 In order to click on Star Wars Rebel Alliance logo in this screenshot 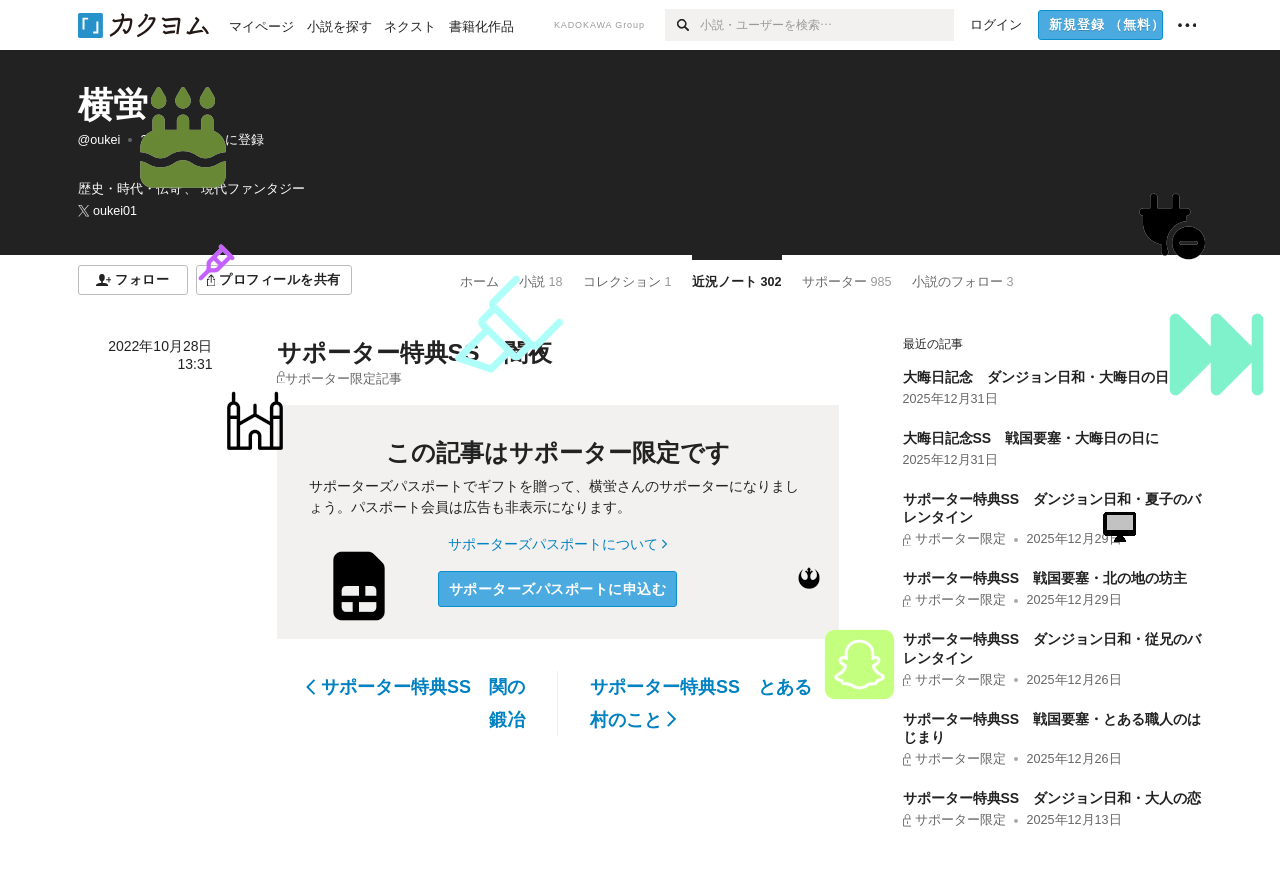, I will do `click(809, 578)`.